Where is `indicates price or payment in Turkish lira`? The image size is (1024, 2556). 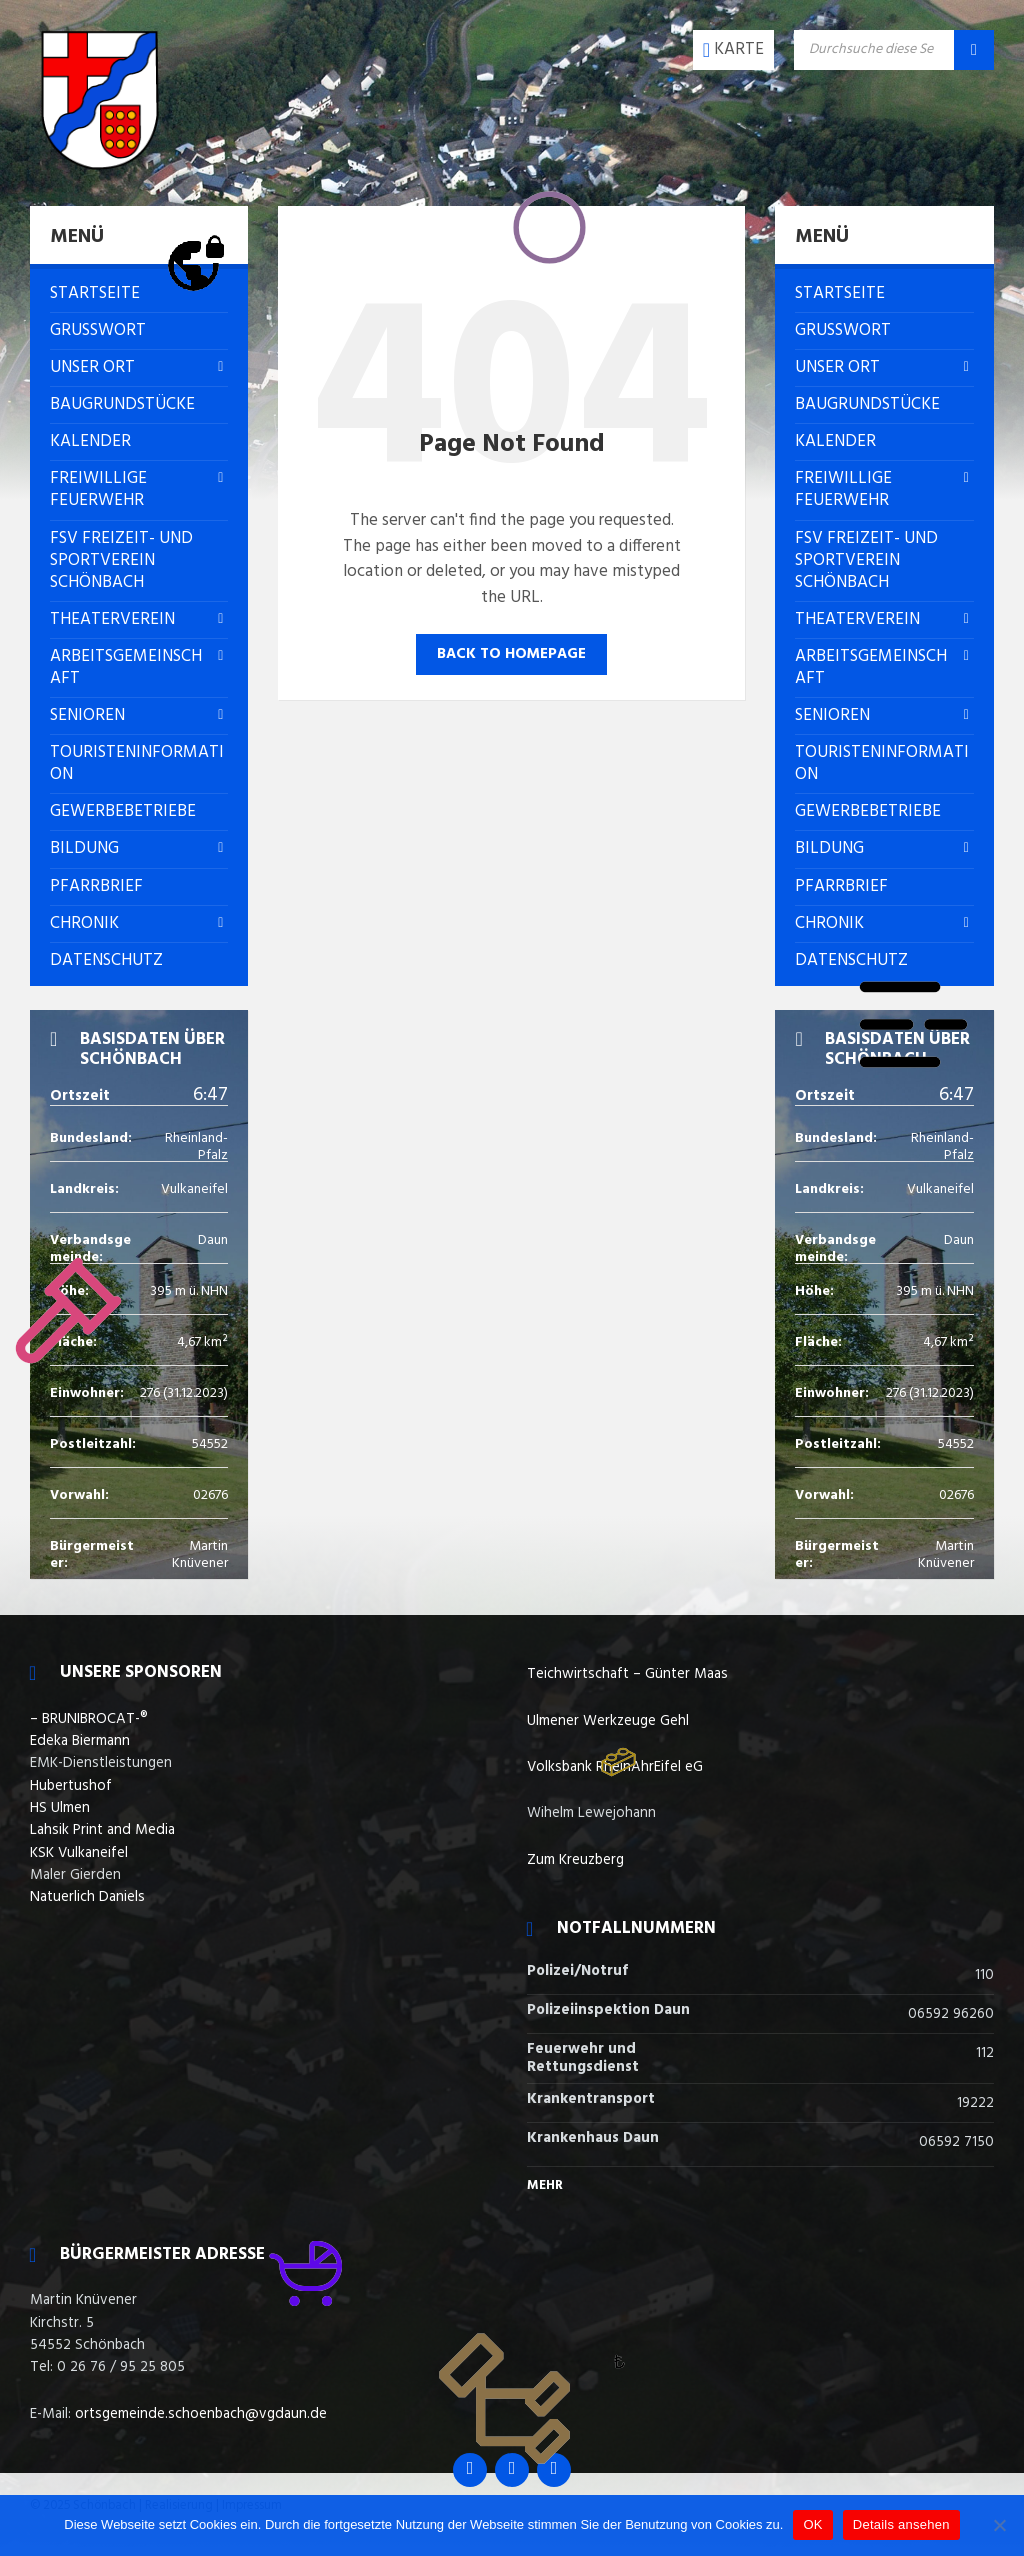
indicates price or payment in Turkish lira is located at coordinates (618, 2361).